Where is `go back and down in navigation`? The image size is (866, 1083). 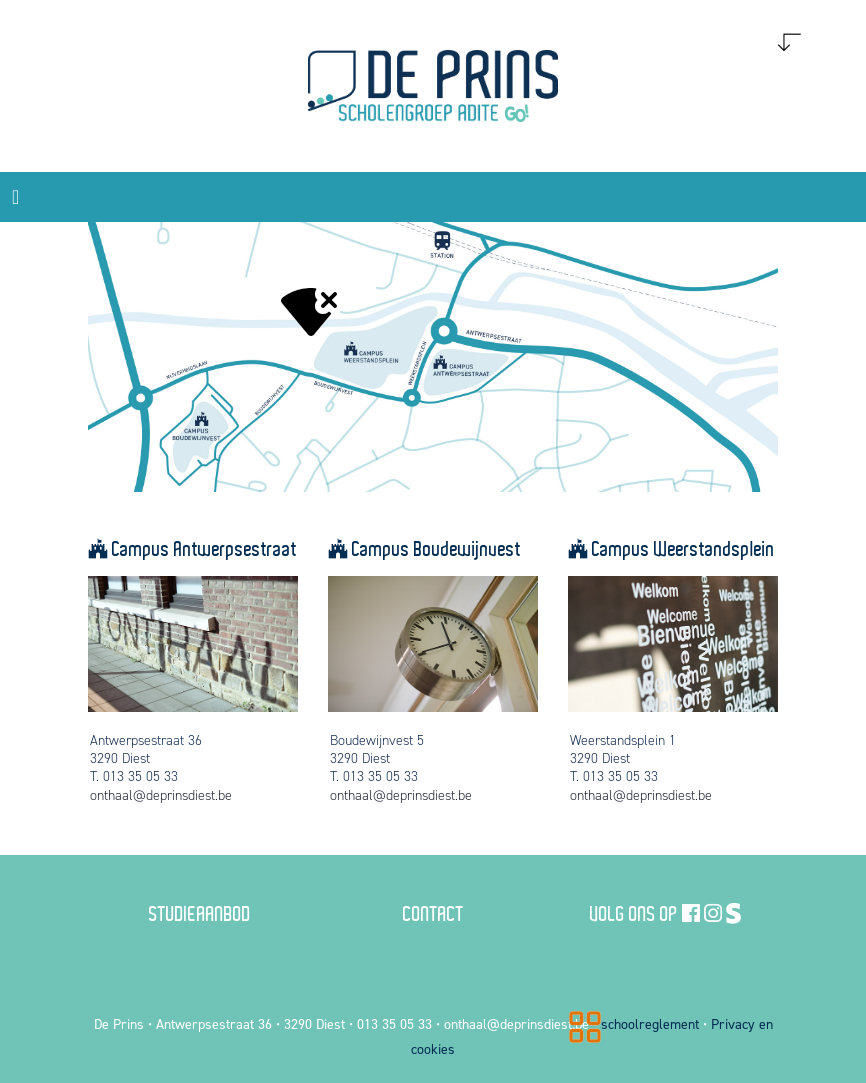 go back and down in navigation is located at coordinates (788, 40).